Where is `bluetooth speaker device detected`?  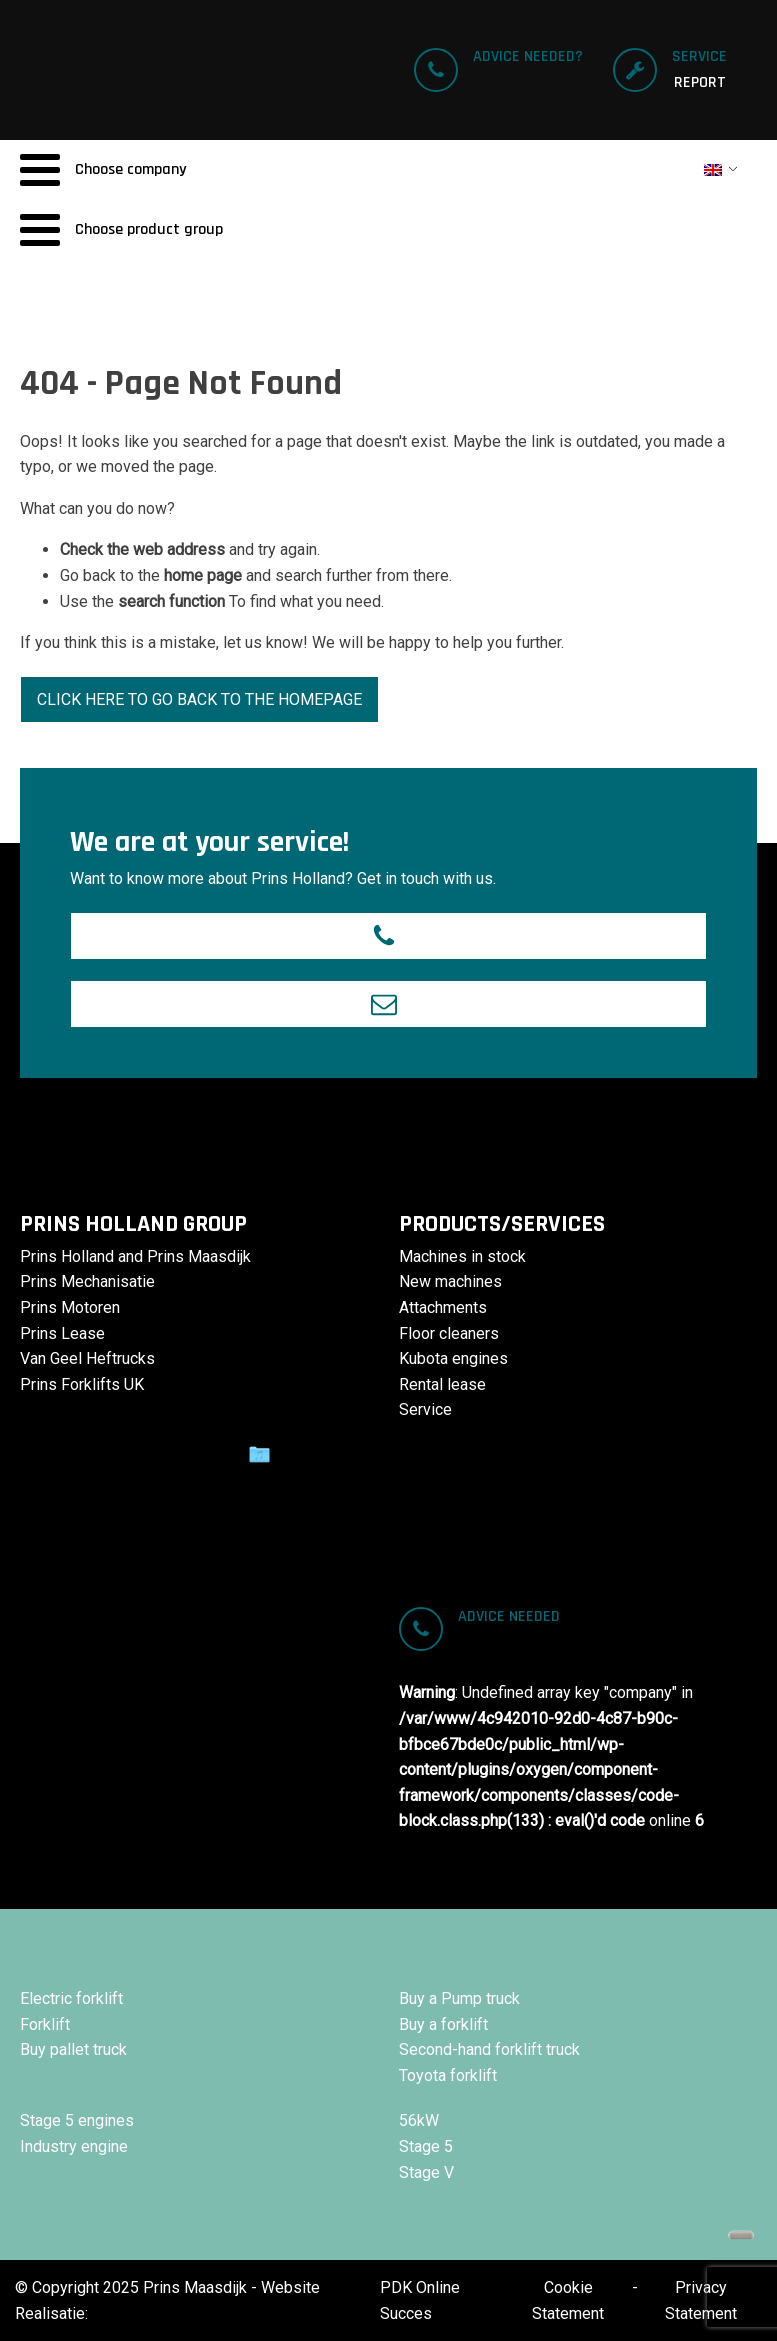 bluetooth speaker device detected is located at coordinates (741, 2235).